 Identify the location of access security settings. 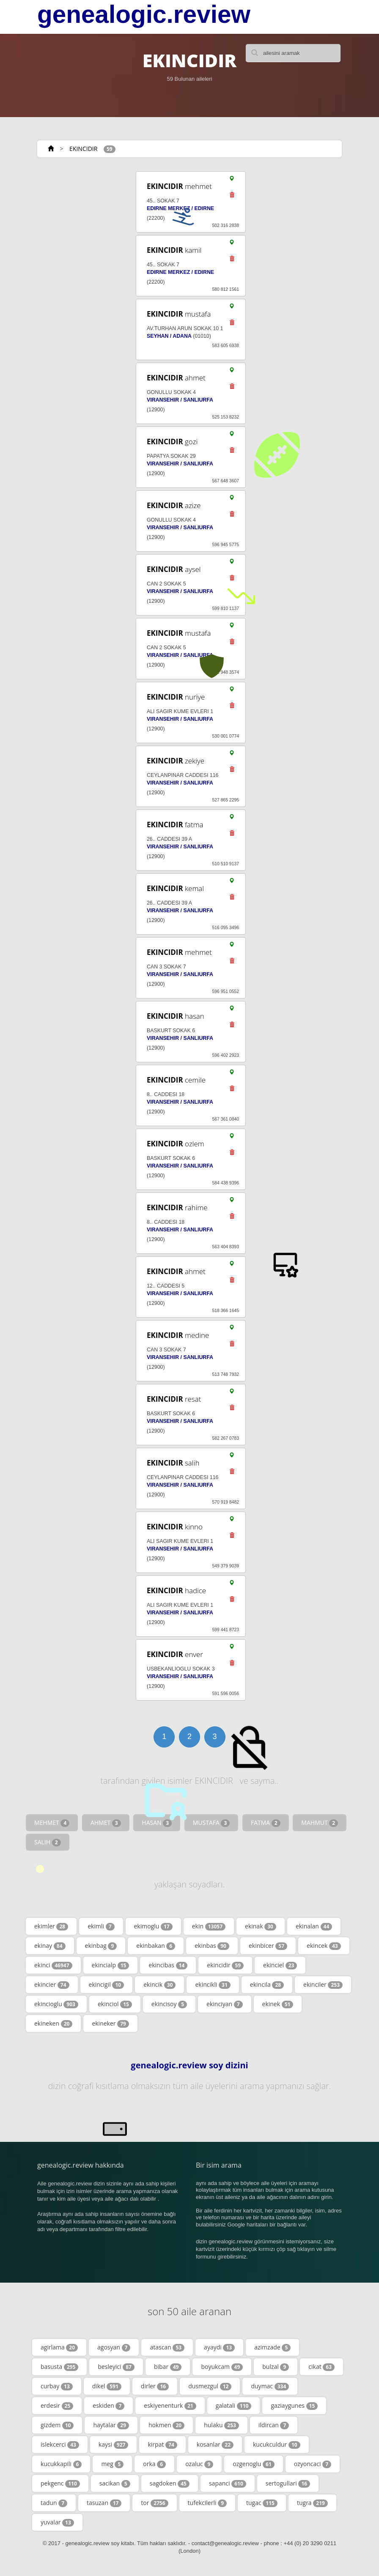
(211, 666).